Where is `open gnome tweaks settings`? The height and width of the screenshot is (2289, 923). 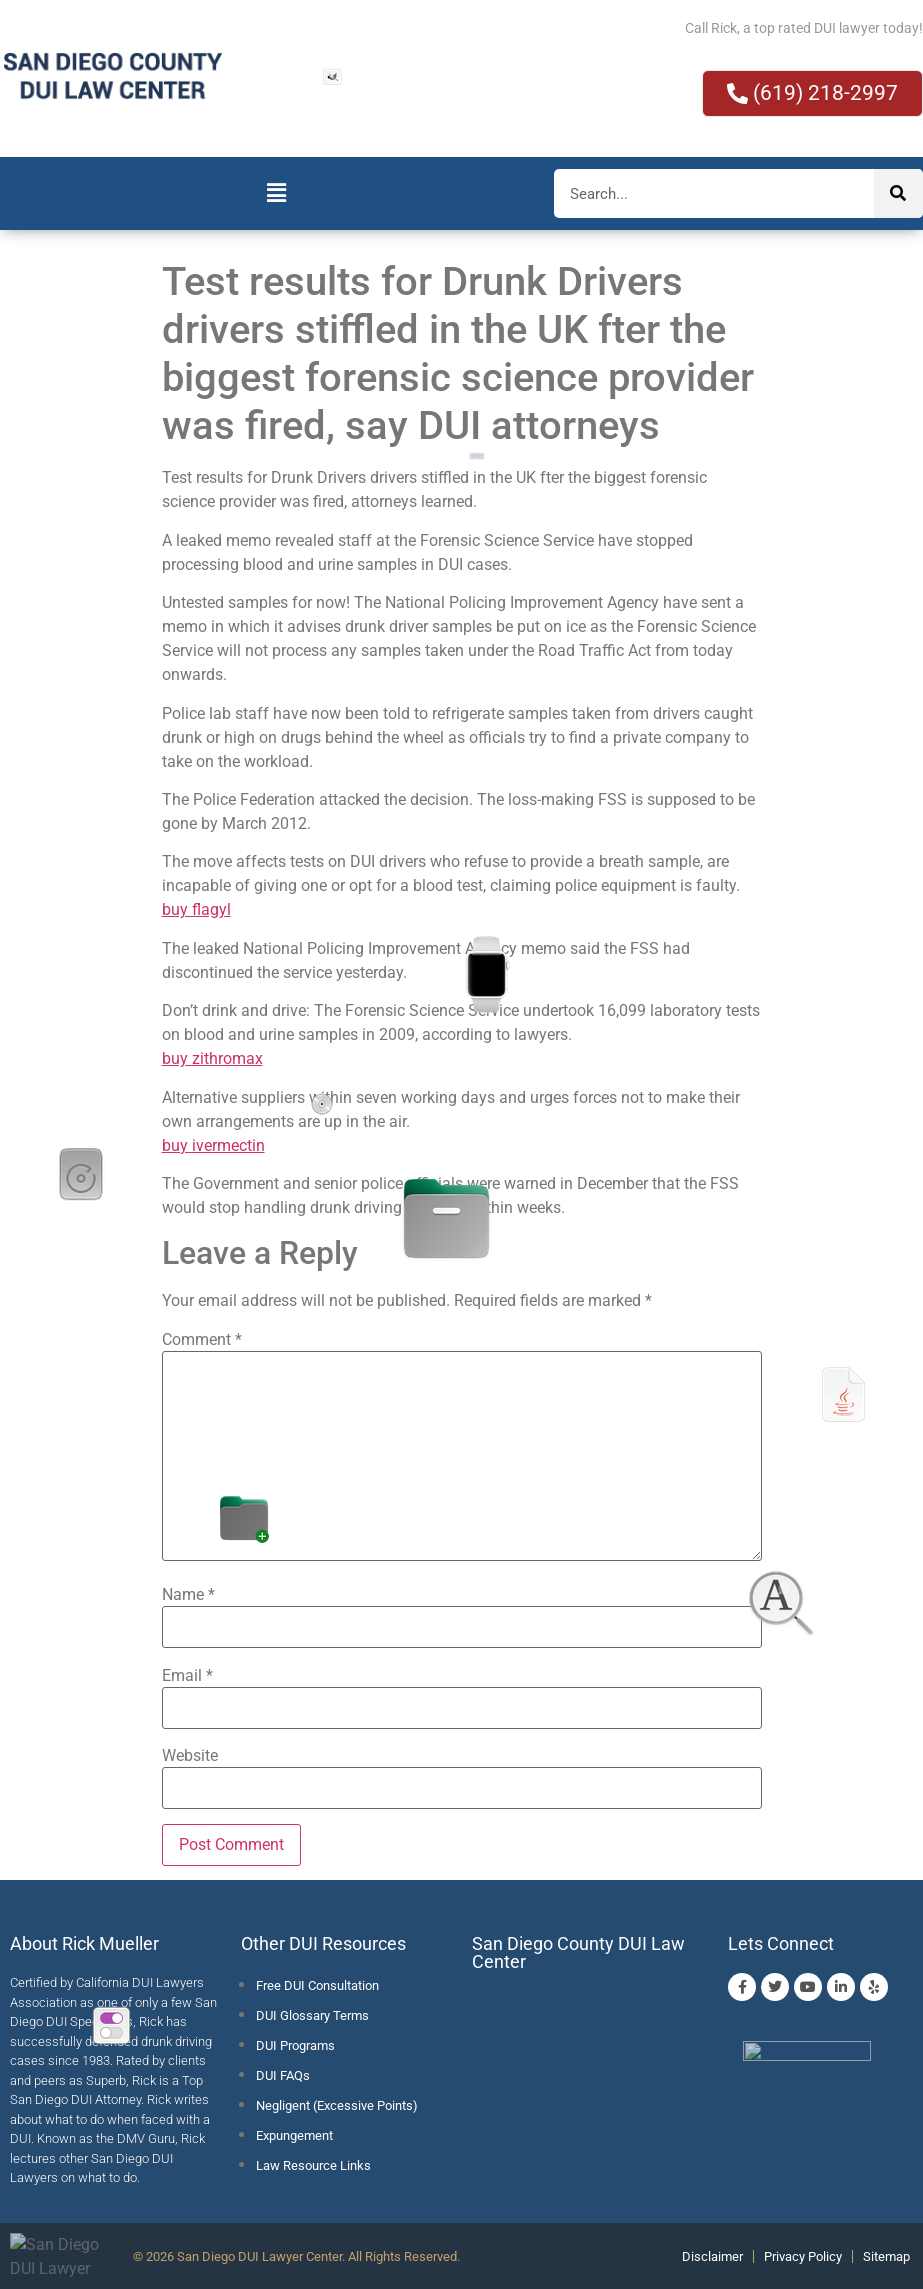
open gnome tweaks settings is located at coordinates (111, 2025).